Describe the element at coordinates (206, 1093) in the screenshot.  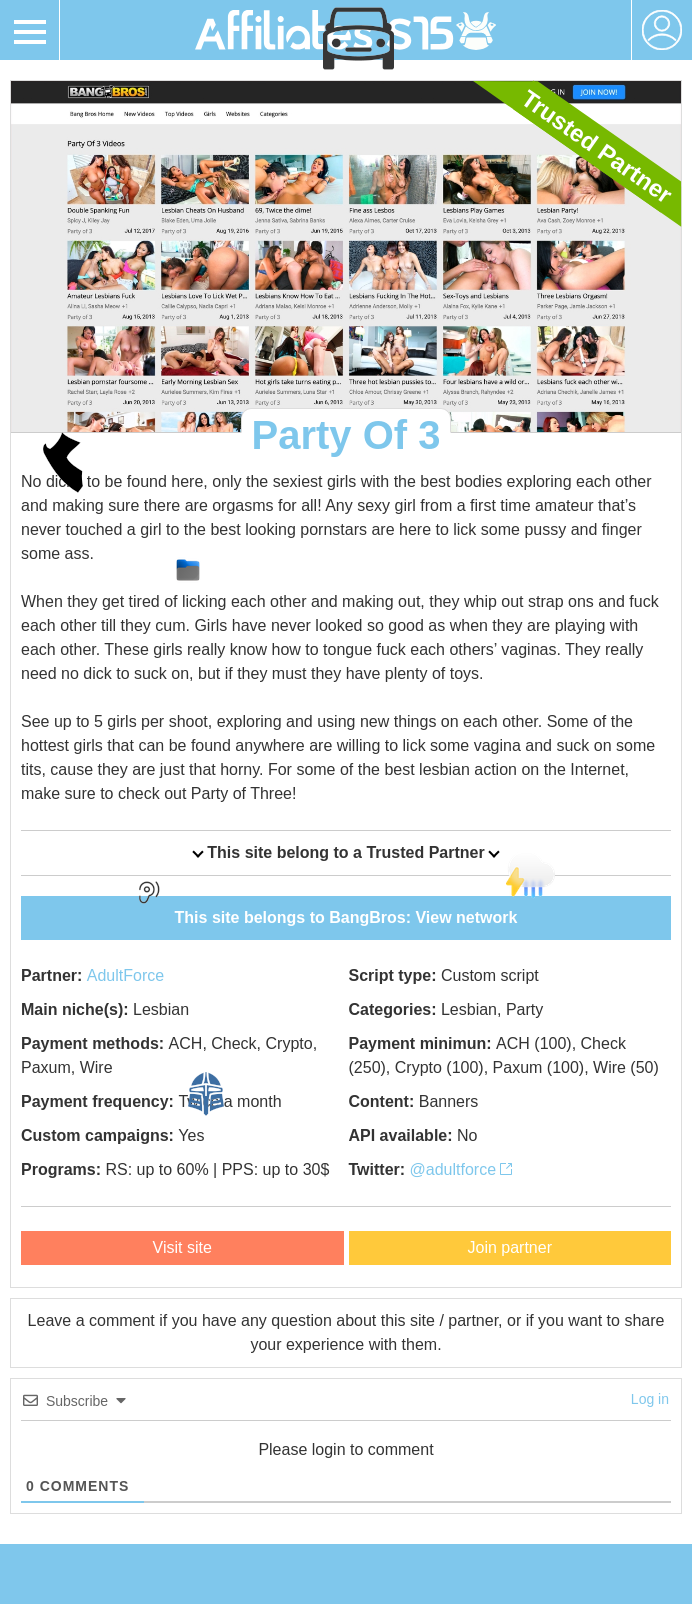
I see `select knight or warrior class` at that location.